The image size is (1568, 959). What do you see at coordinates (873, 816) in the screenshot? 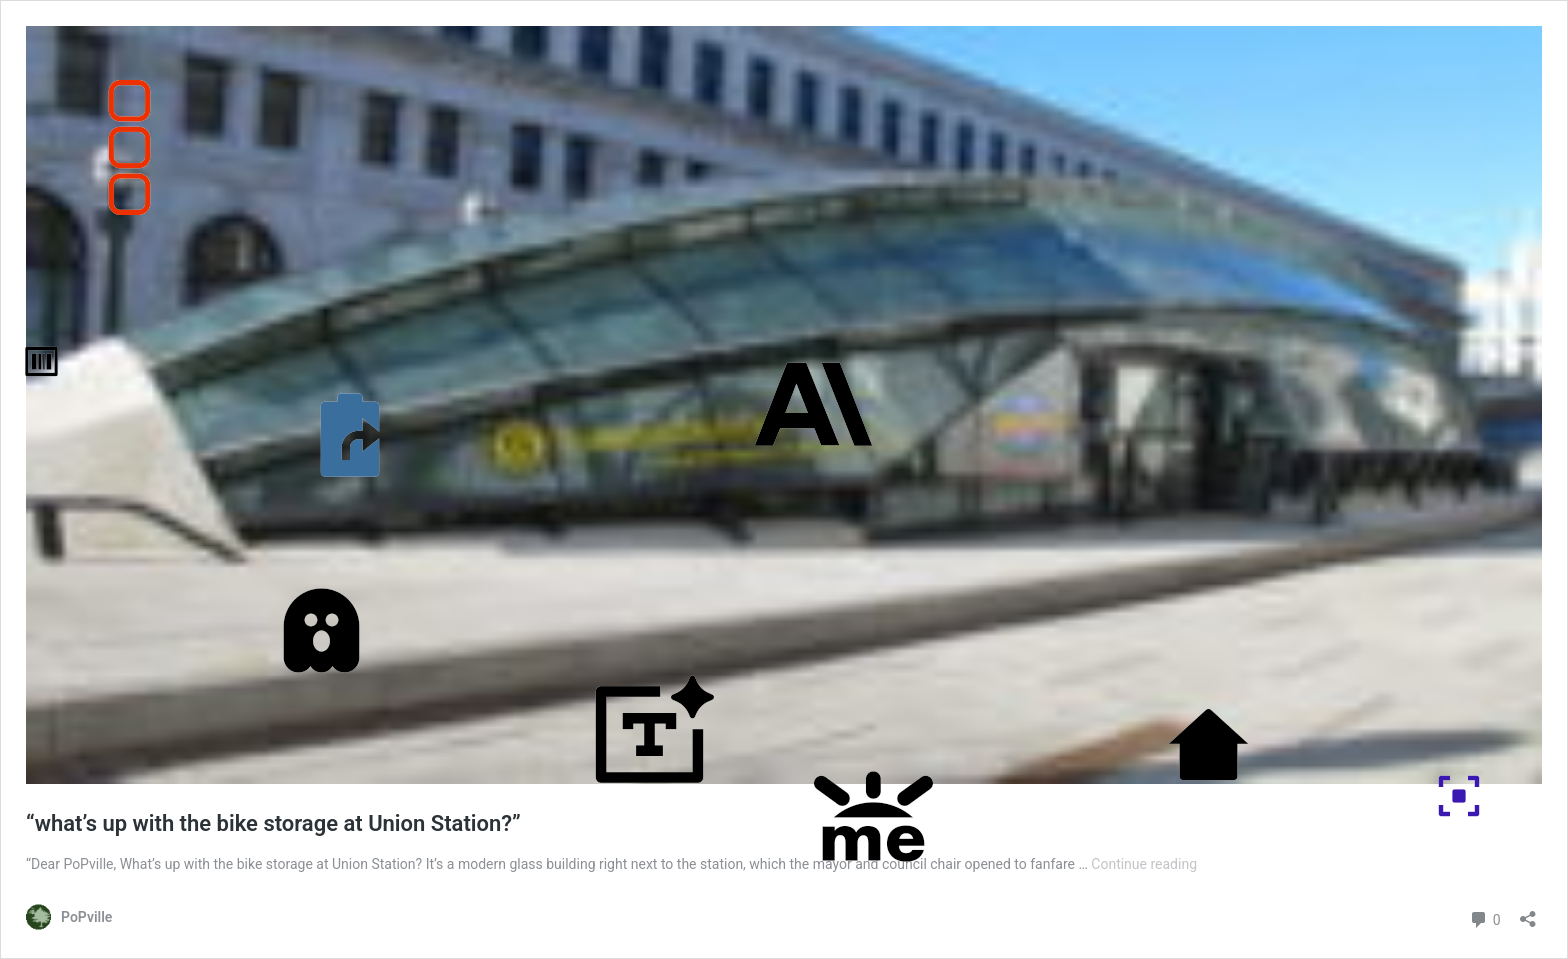
I see `visit GoFundMe website or app` at bounding box center [873, 816].